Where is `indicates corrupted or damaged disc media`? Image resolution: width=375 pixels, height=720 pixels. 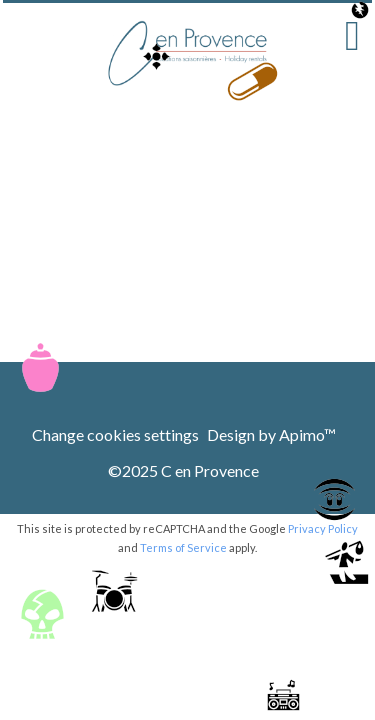
indicates corrupted or damaged disc media is located at coordinates (360, 10).